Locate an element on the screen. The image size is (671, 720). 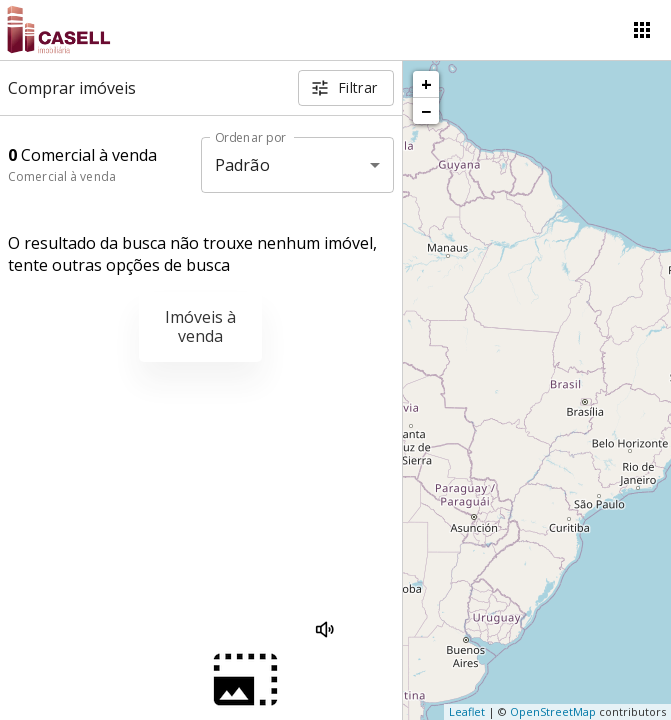
volume is set to high is located at coordinates (324, 629).